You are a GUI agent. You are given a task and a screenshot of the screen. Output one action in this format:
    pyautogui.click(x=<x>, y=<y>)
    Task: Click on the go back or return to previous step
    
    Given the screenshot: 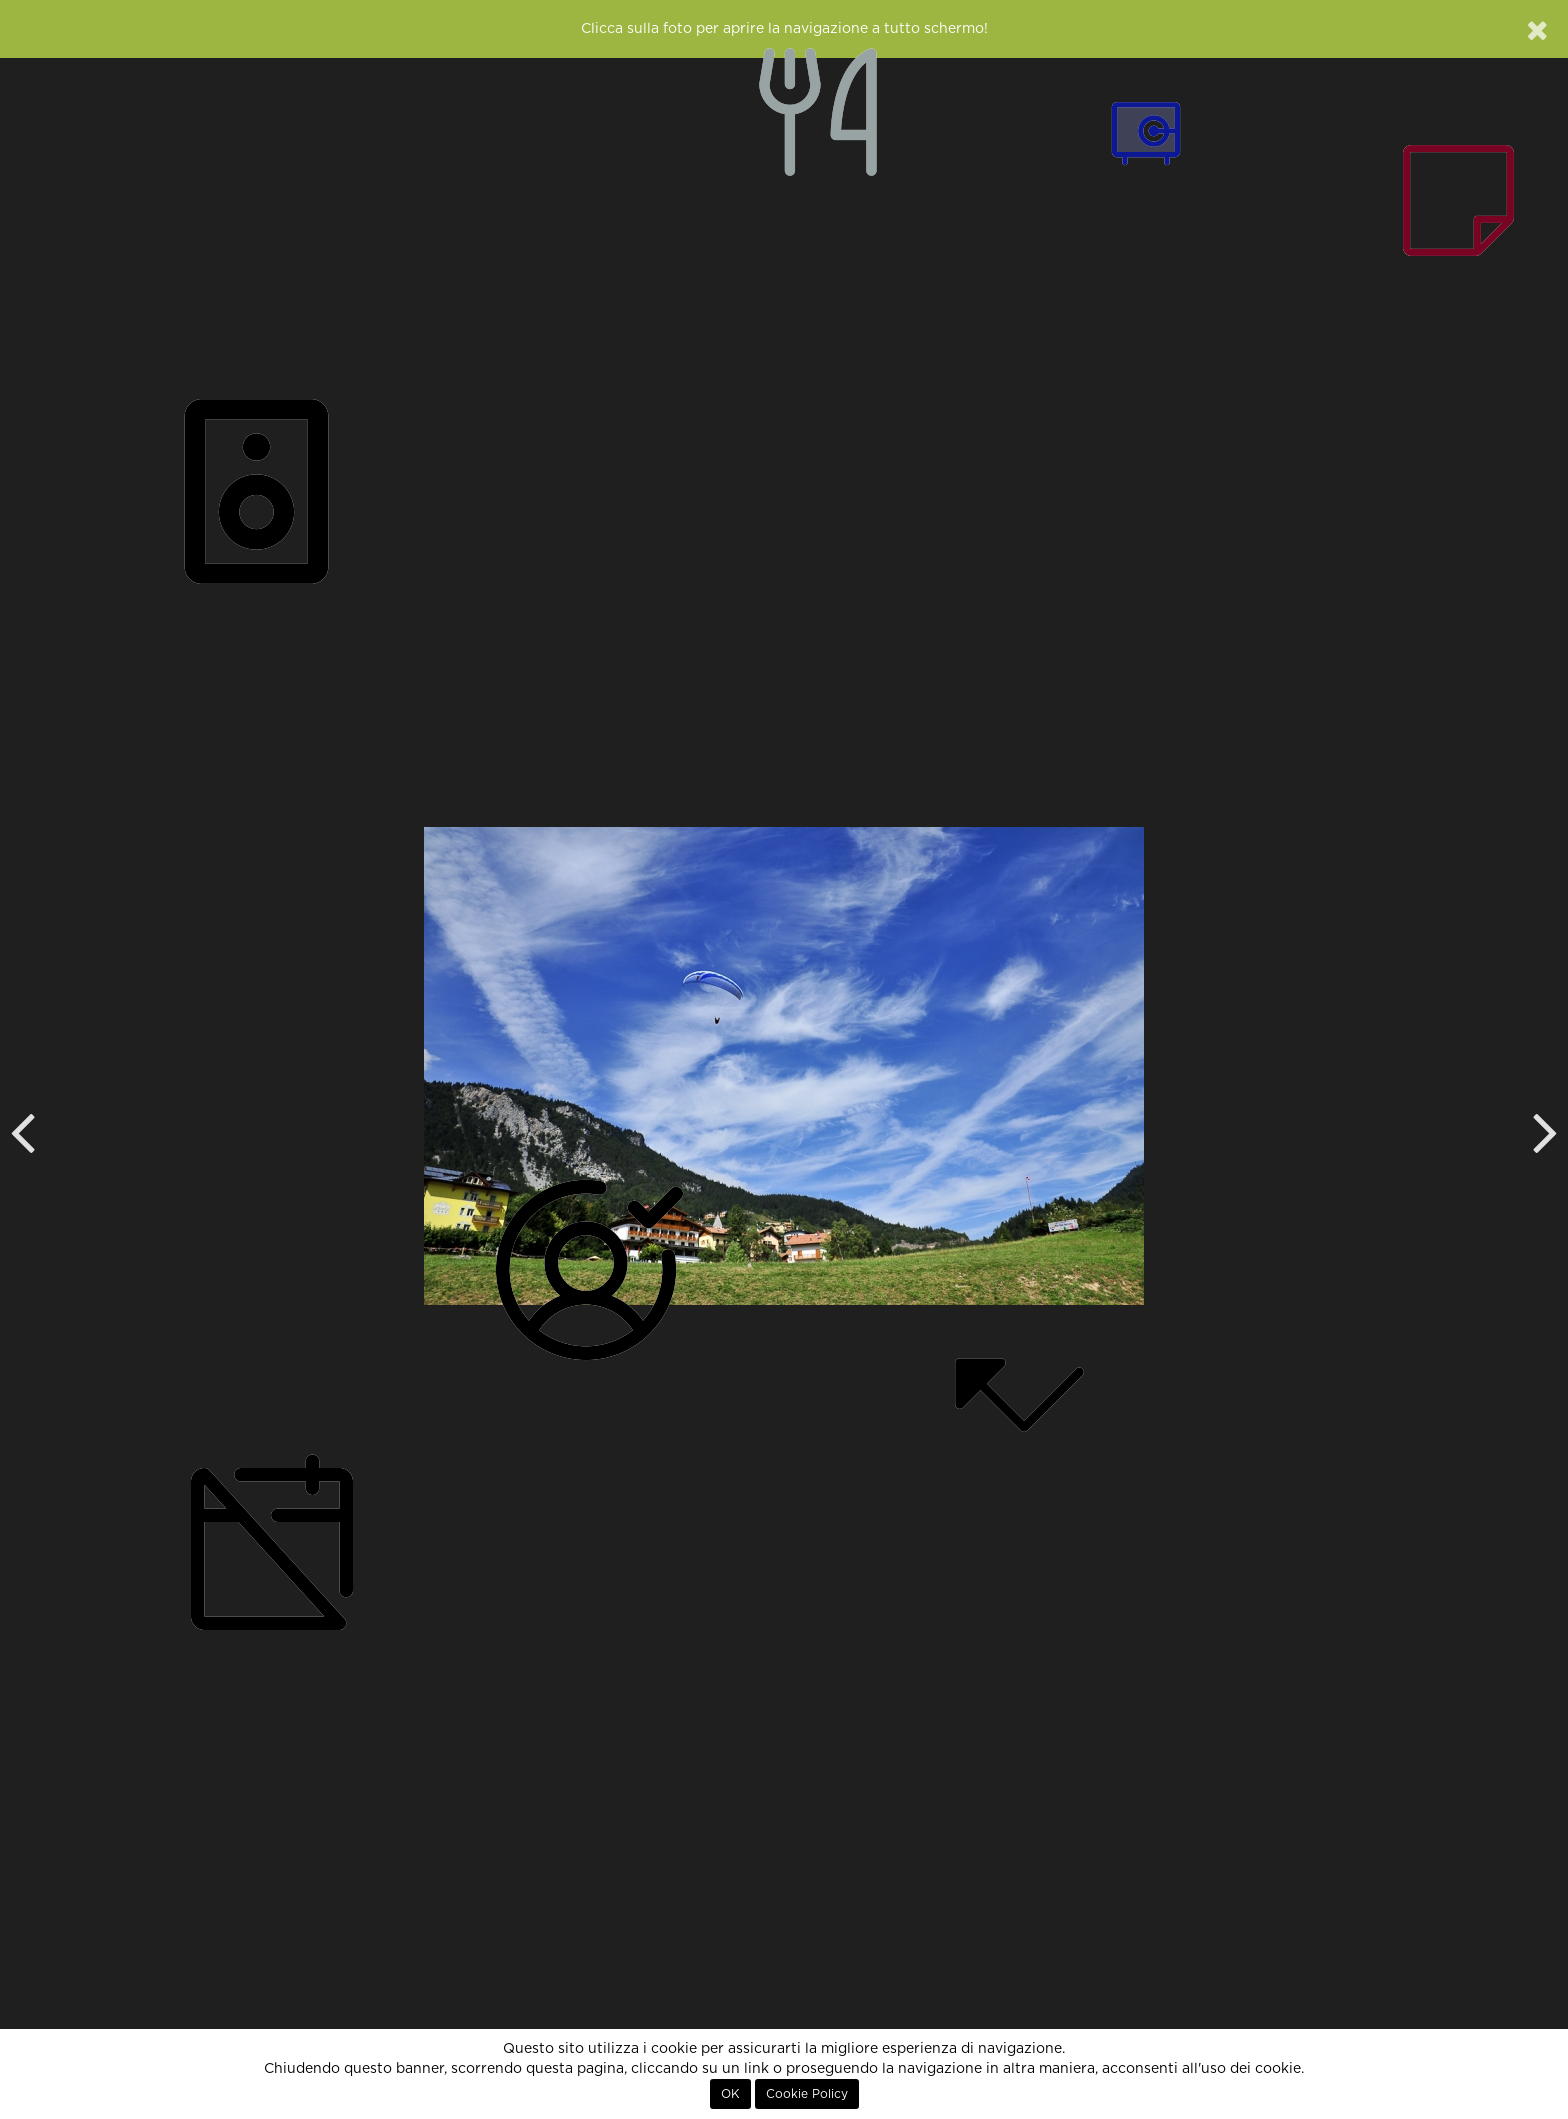 What is the action you would take?
    pyautogui.click(x=1019, y=1390)
    